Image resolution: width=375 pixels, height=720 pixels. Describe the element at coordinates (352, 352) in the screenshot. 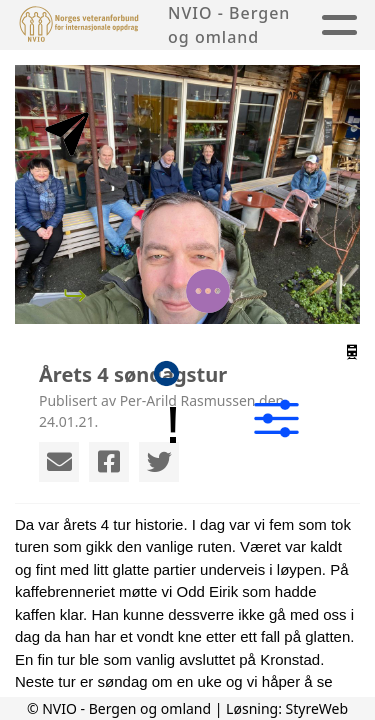

I see `view subway or metro transit options` at that location.